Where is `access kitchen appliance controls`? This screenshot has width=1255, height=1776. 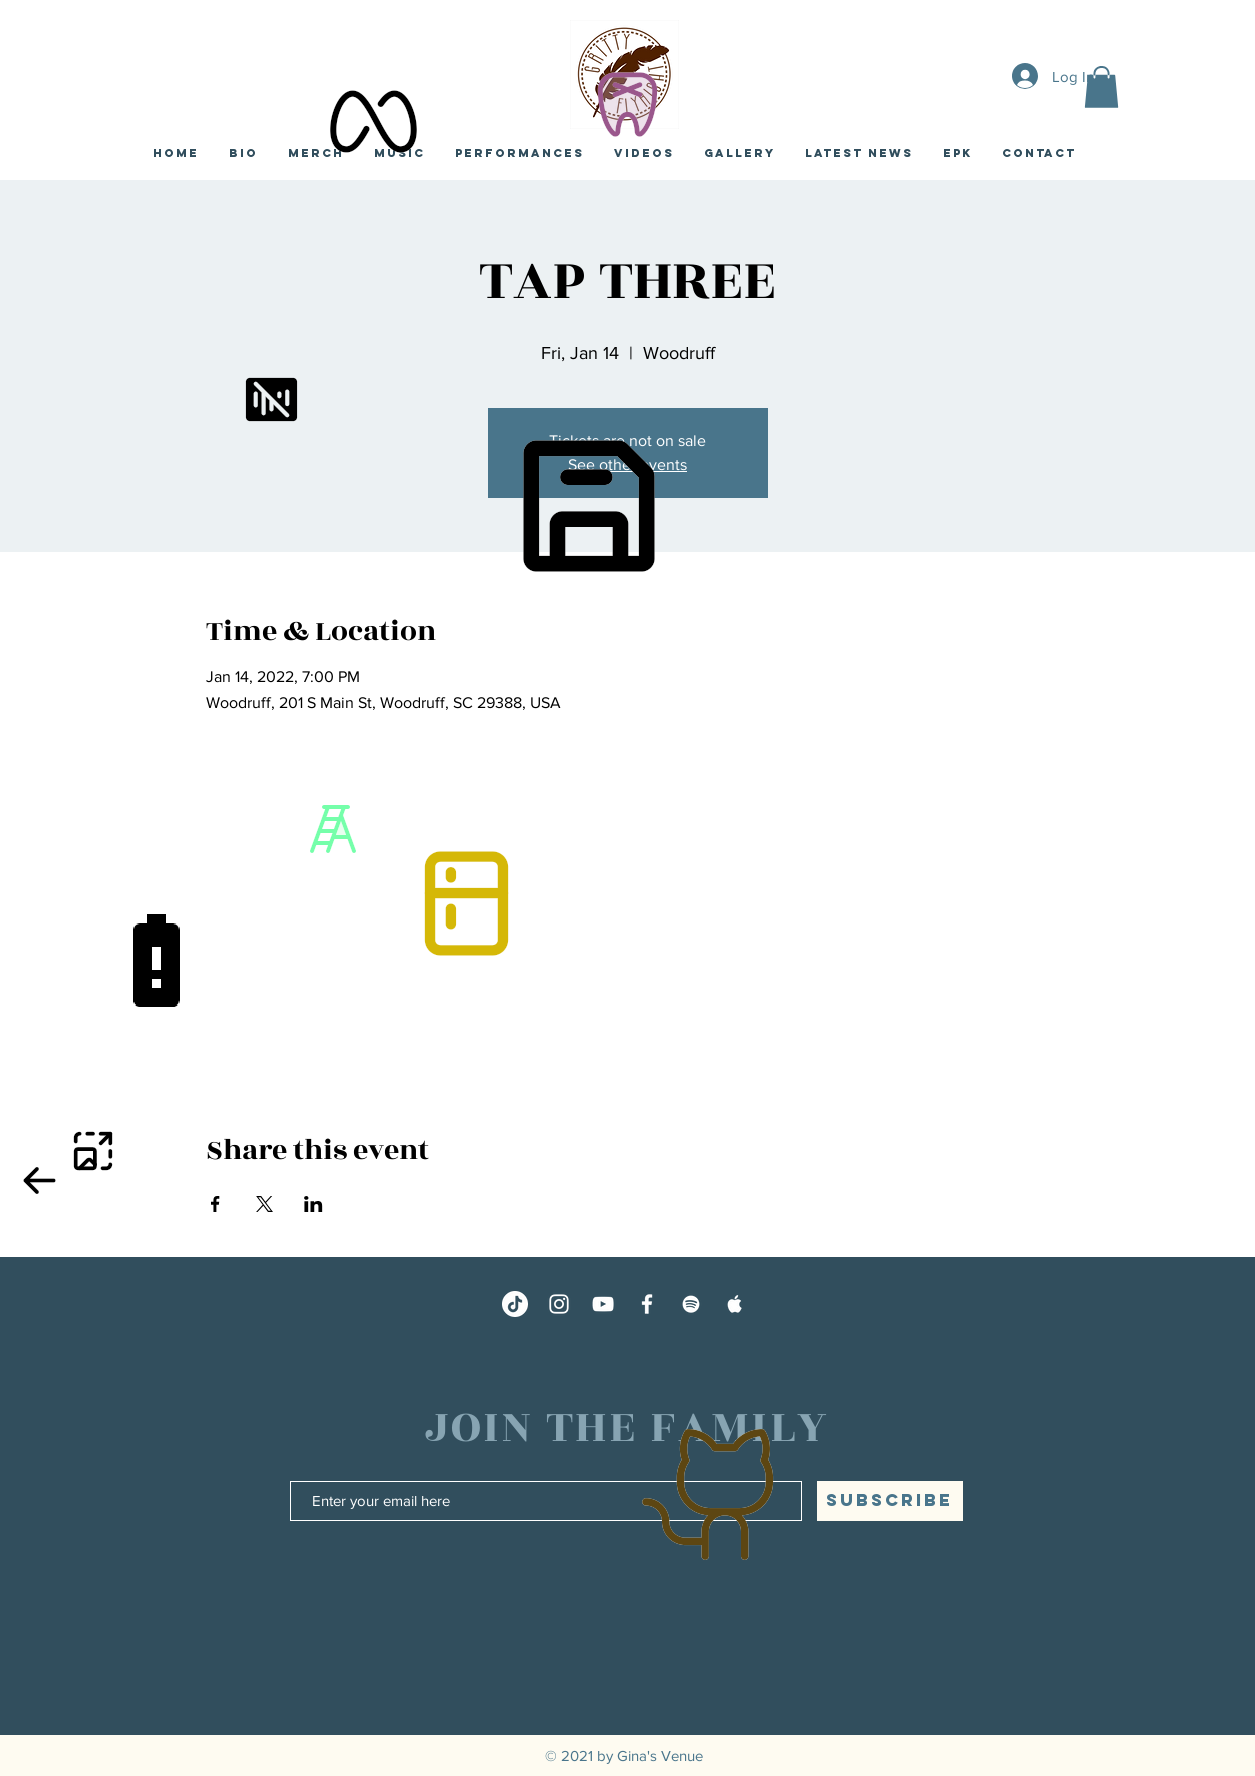 access kitchen appliance controls is located at coordinates (466, 903).